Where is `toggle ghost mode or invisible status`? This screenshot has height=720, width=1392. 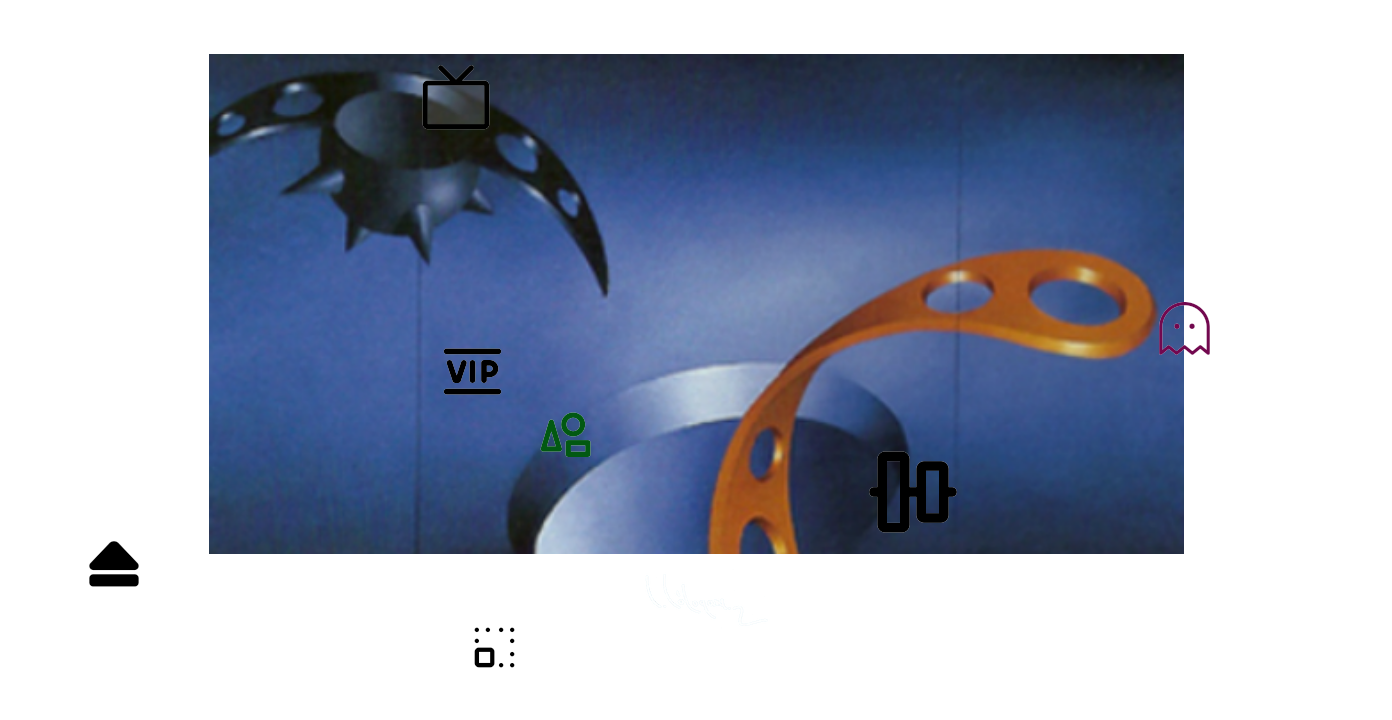 toggle ghost mode or invisible status is located at coordinates (1184, 329).